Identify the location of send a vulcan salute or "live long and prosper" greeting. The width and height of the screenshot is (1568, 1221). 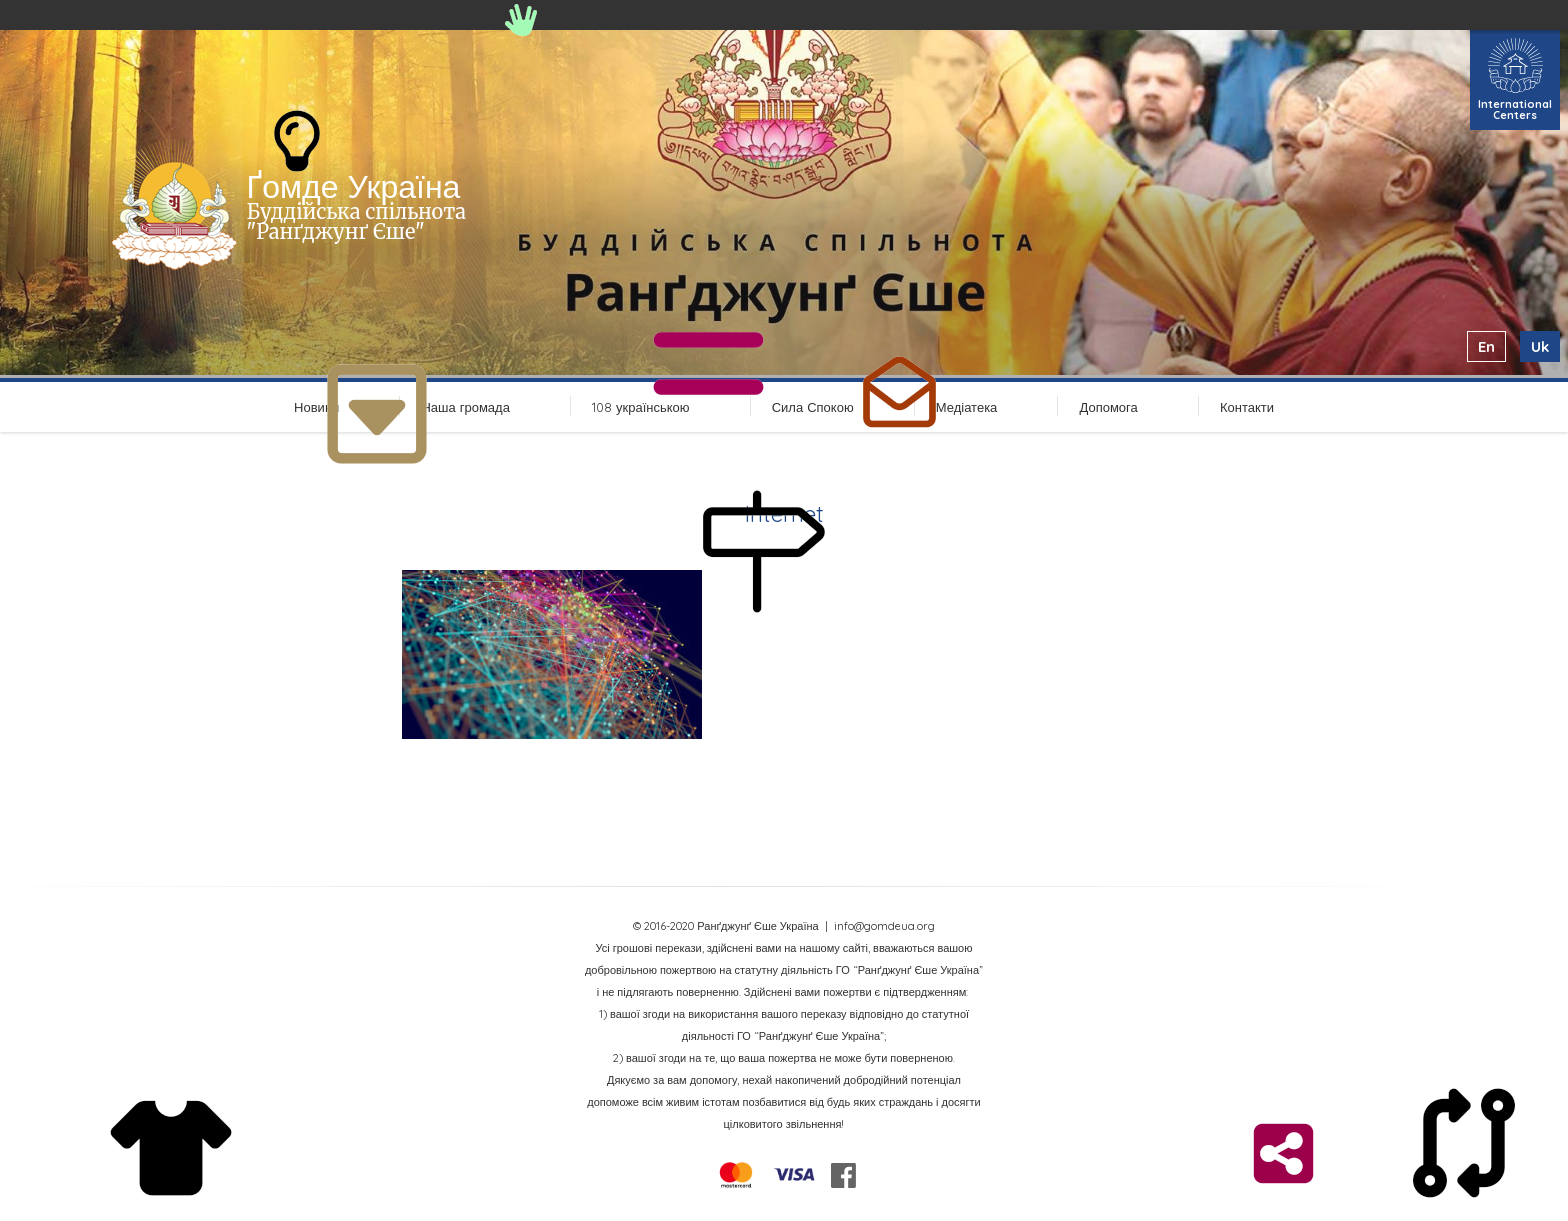
(521, 20).